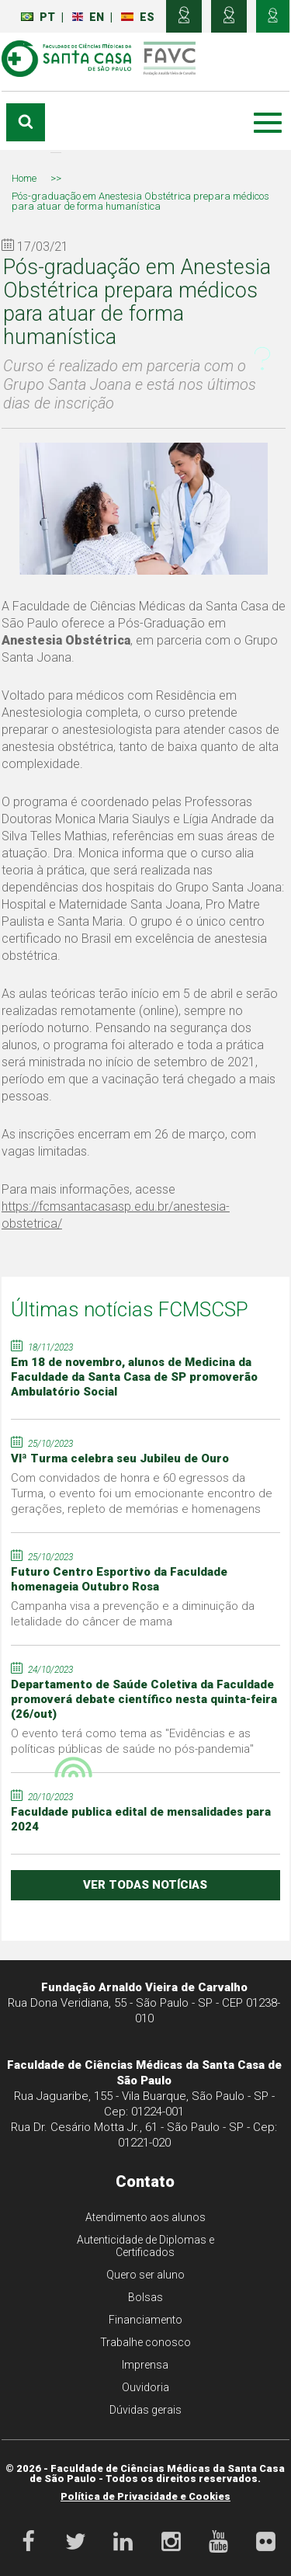 The image size is (291, 2576). What do you see at coordinates (262, 358) in the screenshot?
I see `access help or support information` at bounding box center [262, 358].